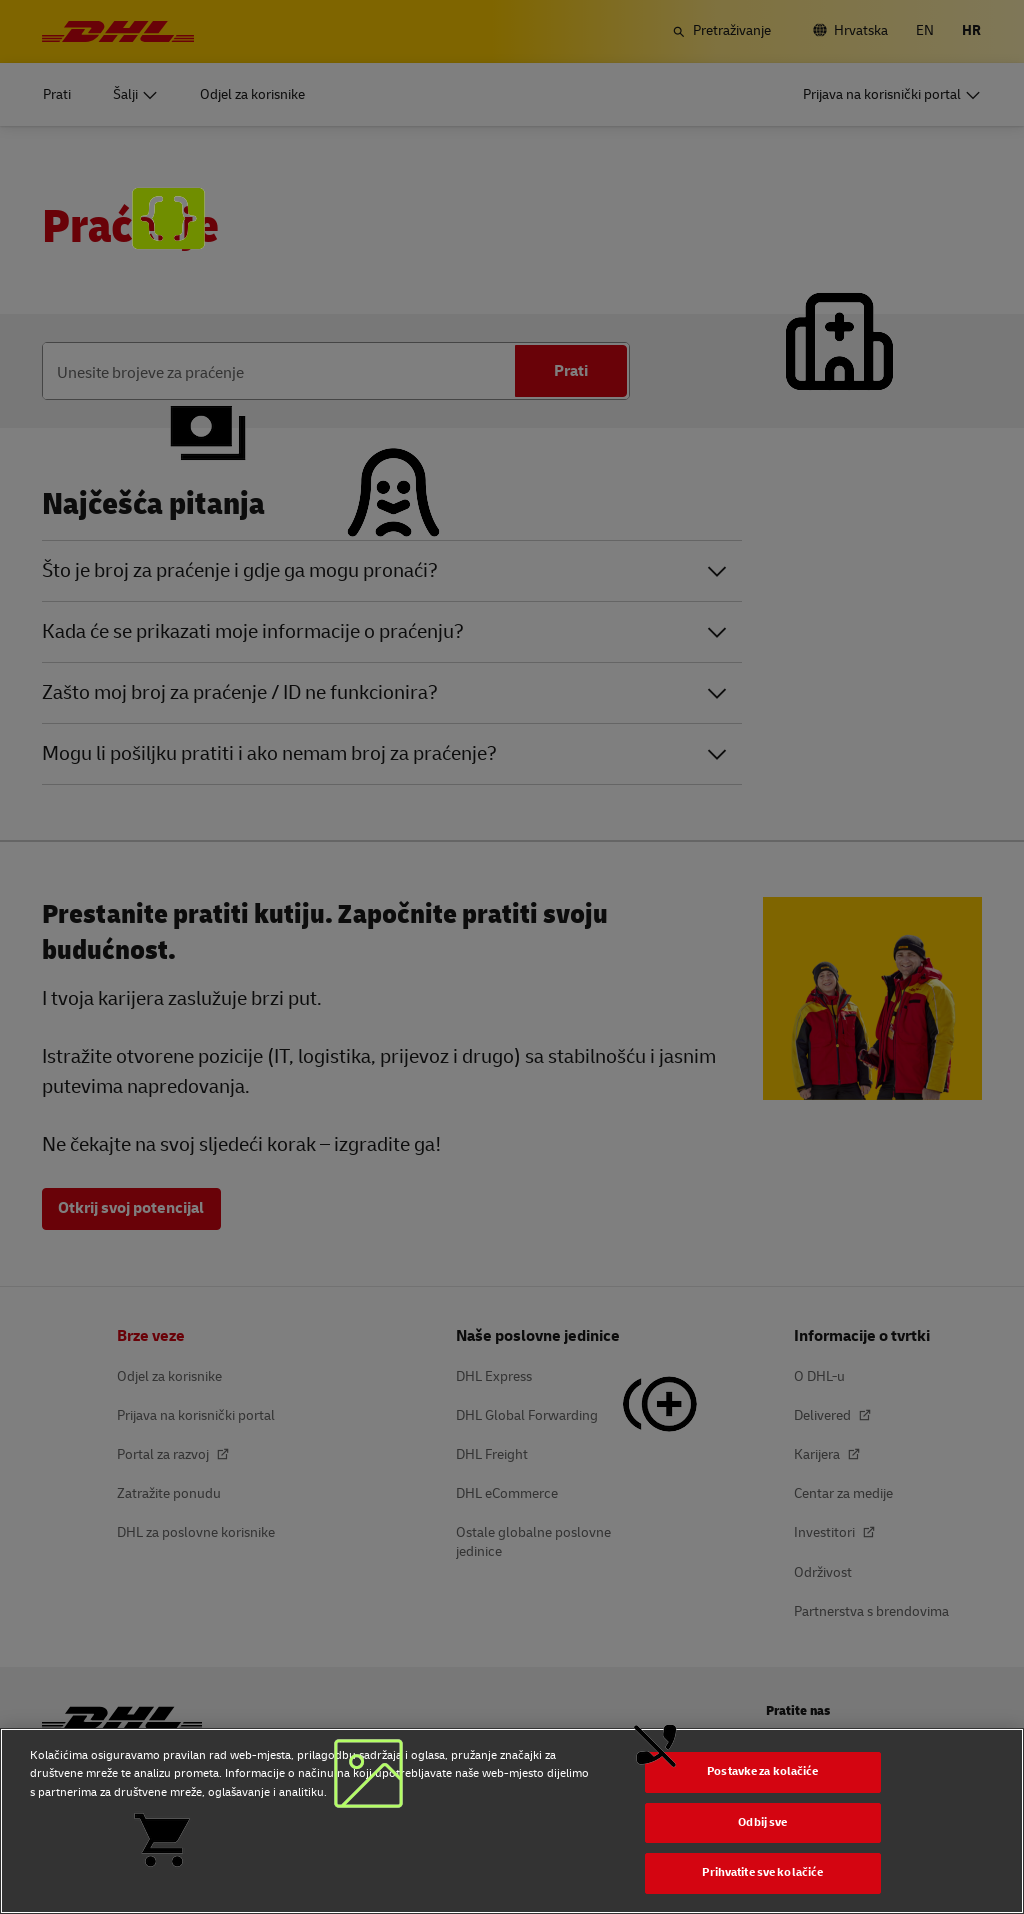 The height and width of the screenshot is (1914, 1024). Describe the element at coordinates (208, 433) in the screenshot. I see `access payment methods` at that location.